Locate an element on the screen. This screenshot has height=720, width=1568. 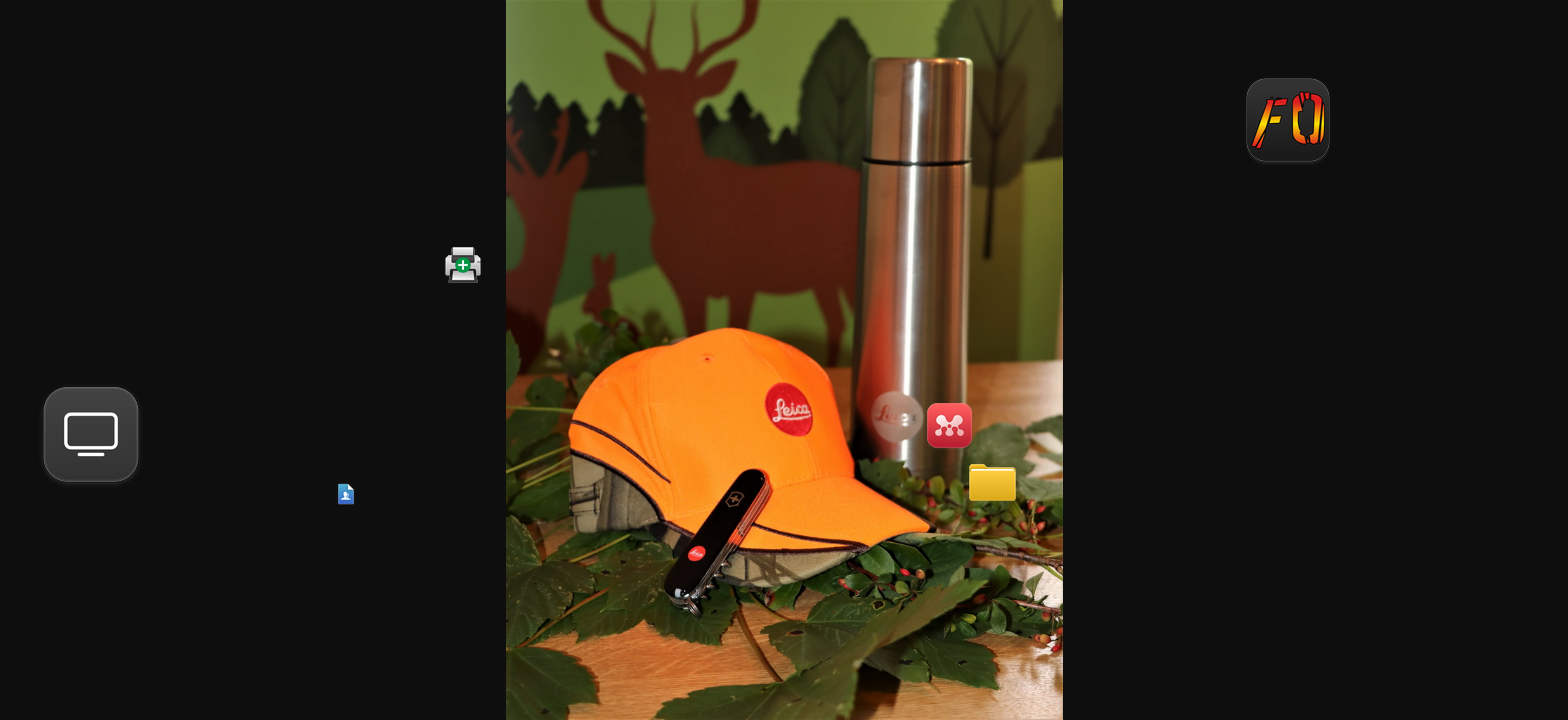
open folder to view files is located at coordinates (992, 482).